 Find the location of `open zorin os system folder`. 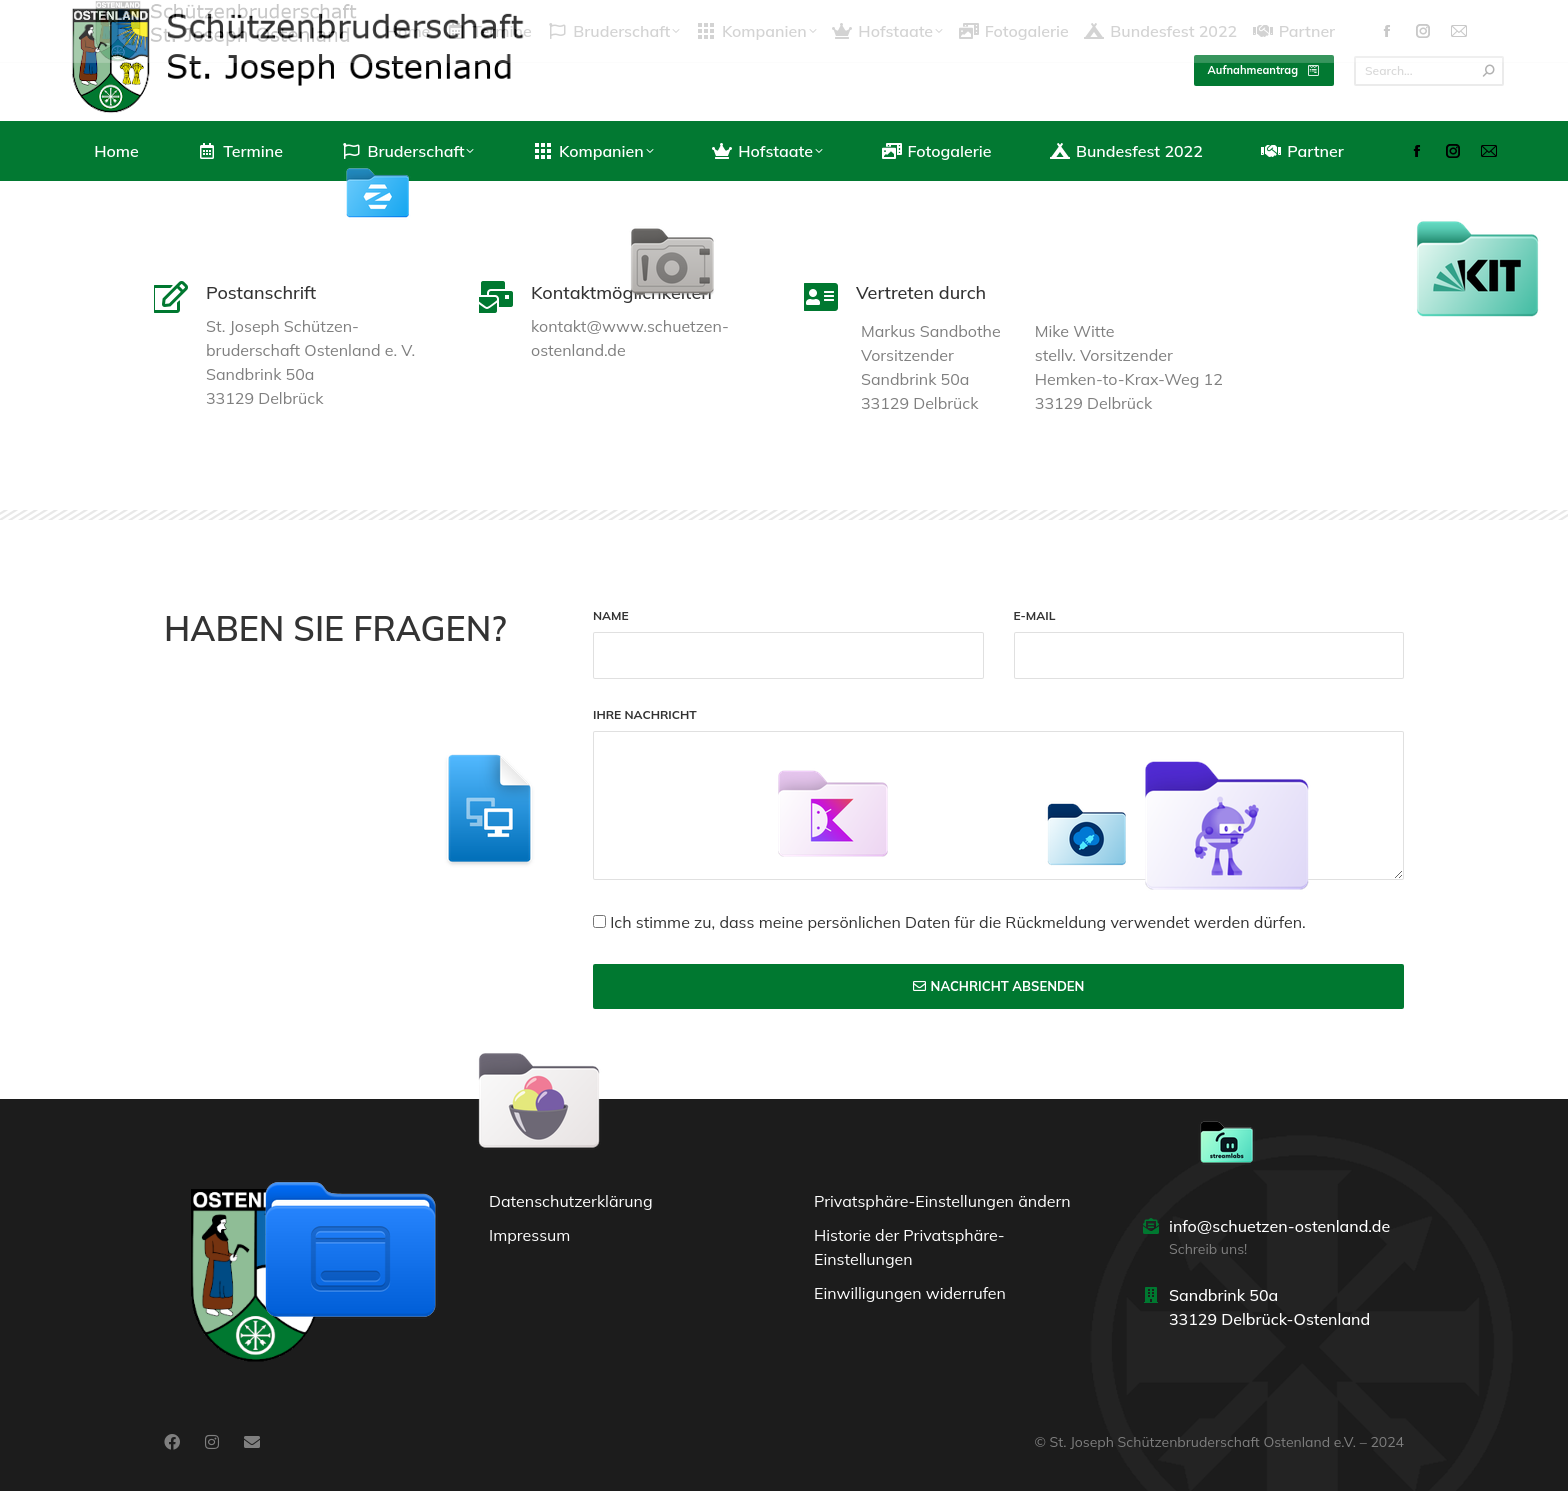

open zorin os system folder is located at coordinates (377, 194).